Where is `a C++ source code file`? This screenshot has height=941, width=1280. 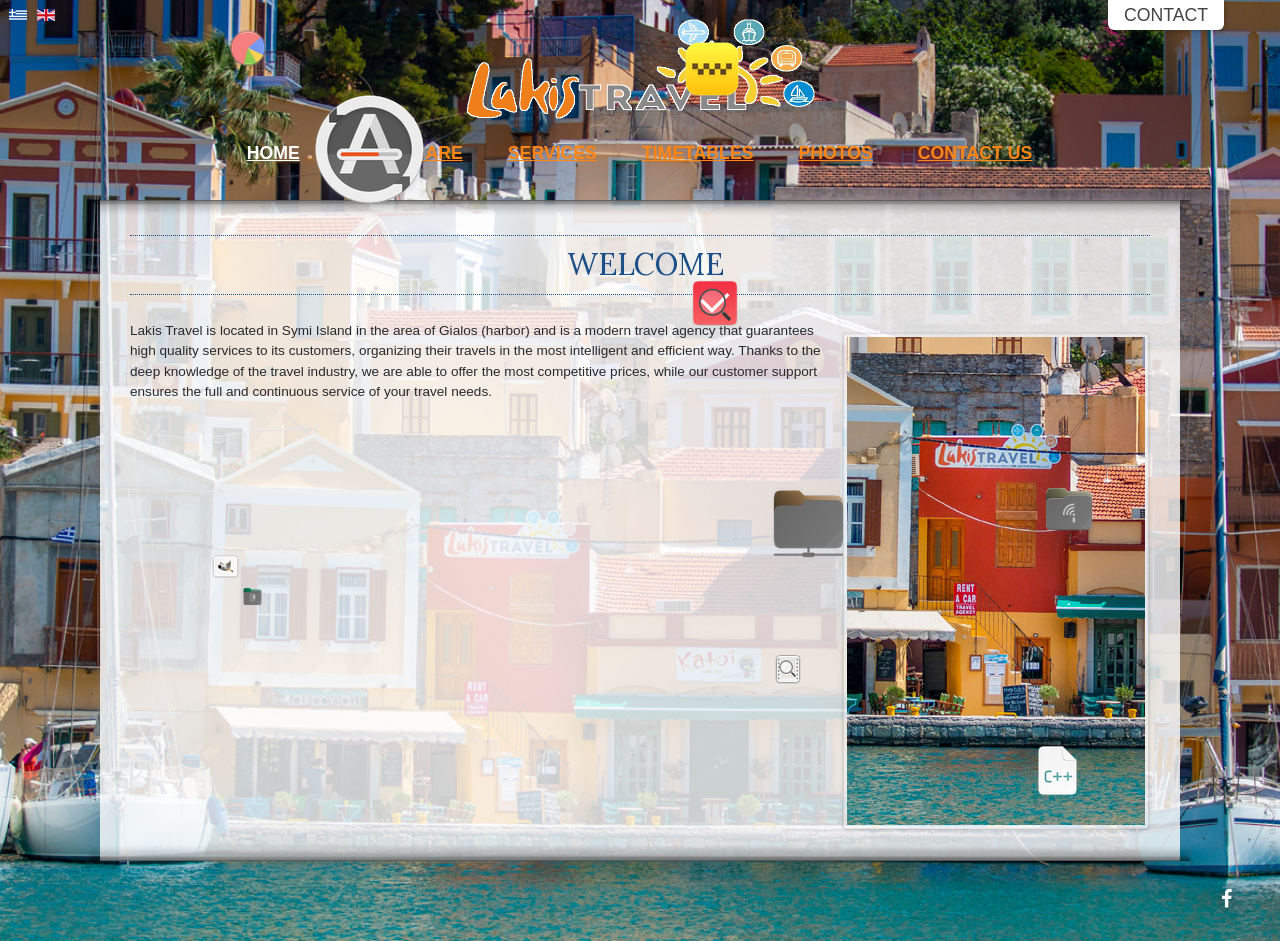
a C++ source code file is located at coordinates (1057, 770).